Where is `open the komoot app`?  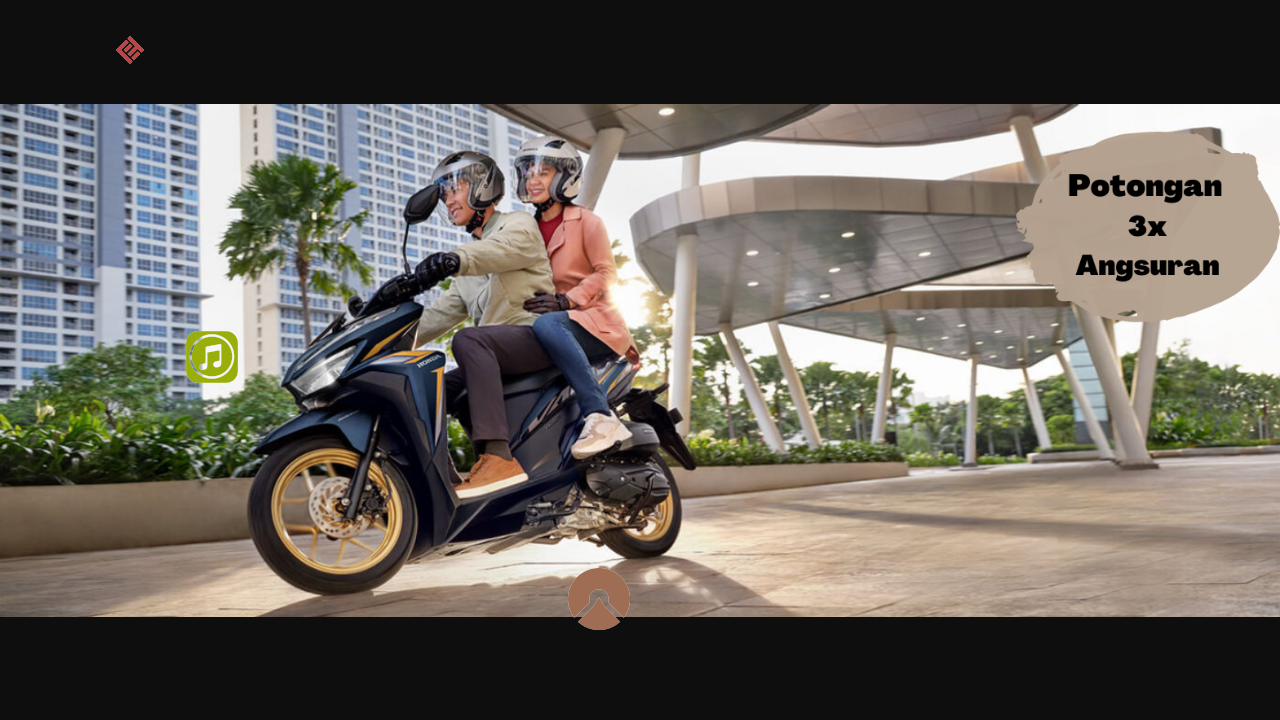 open the komoot app is located at coordinates (599, 599).